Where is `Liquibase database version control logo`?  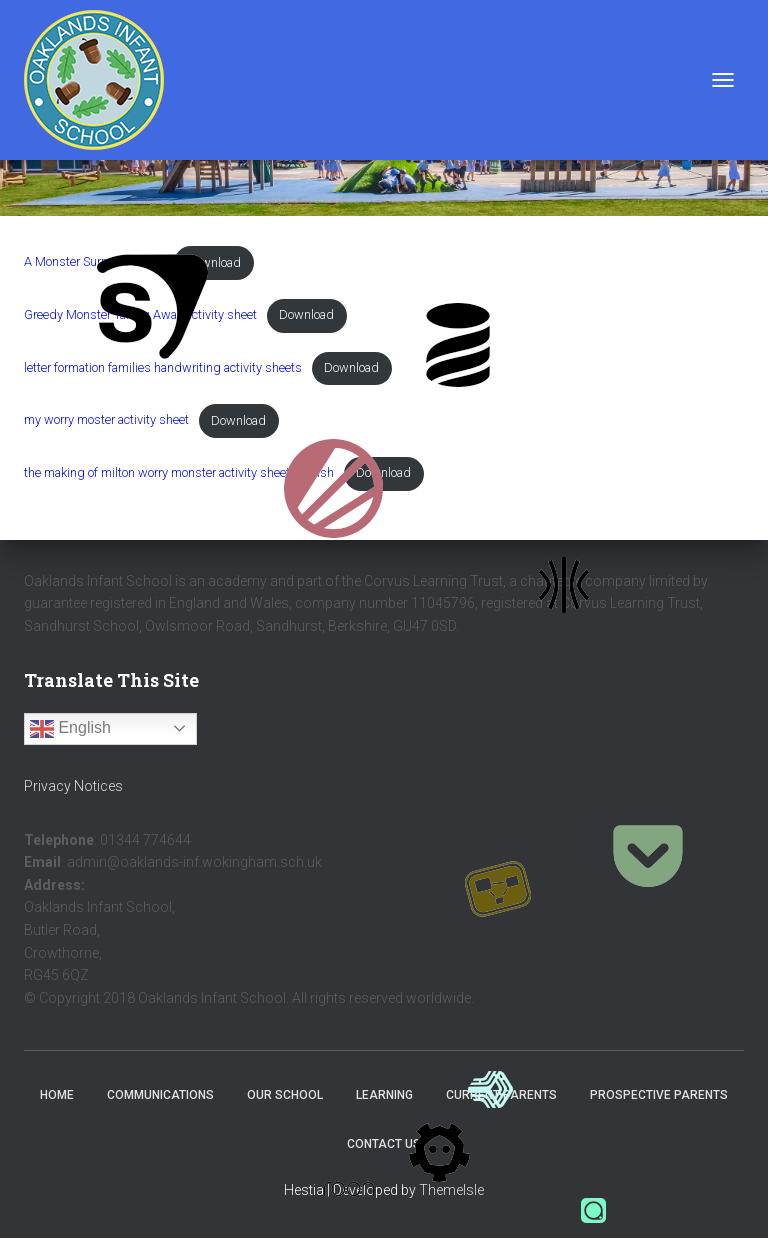
Liquibase database version control logo is located at coordinates (458, 345).